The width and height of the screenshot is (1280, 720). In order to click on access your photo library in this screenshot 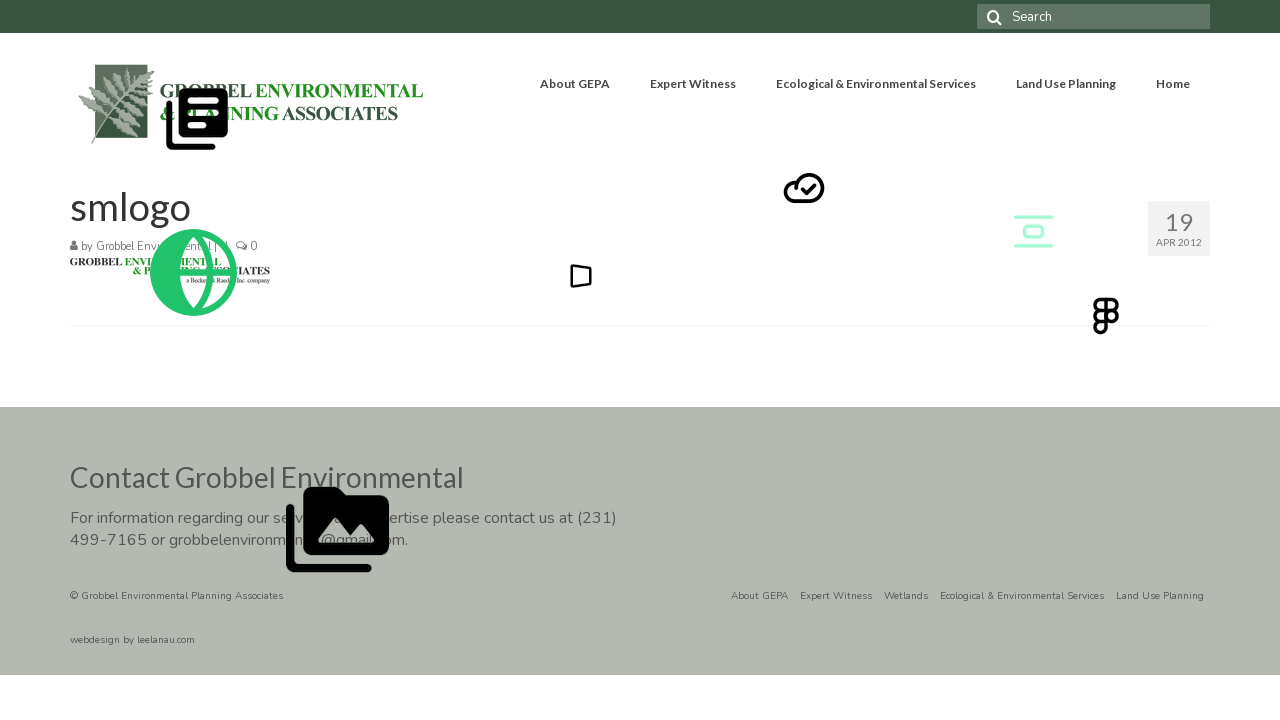, I will do `click(337, 529)`.